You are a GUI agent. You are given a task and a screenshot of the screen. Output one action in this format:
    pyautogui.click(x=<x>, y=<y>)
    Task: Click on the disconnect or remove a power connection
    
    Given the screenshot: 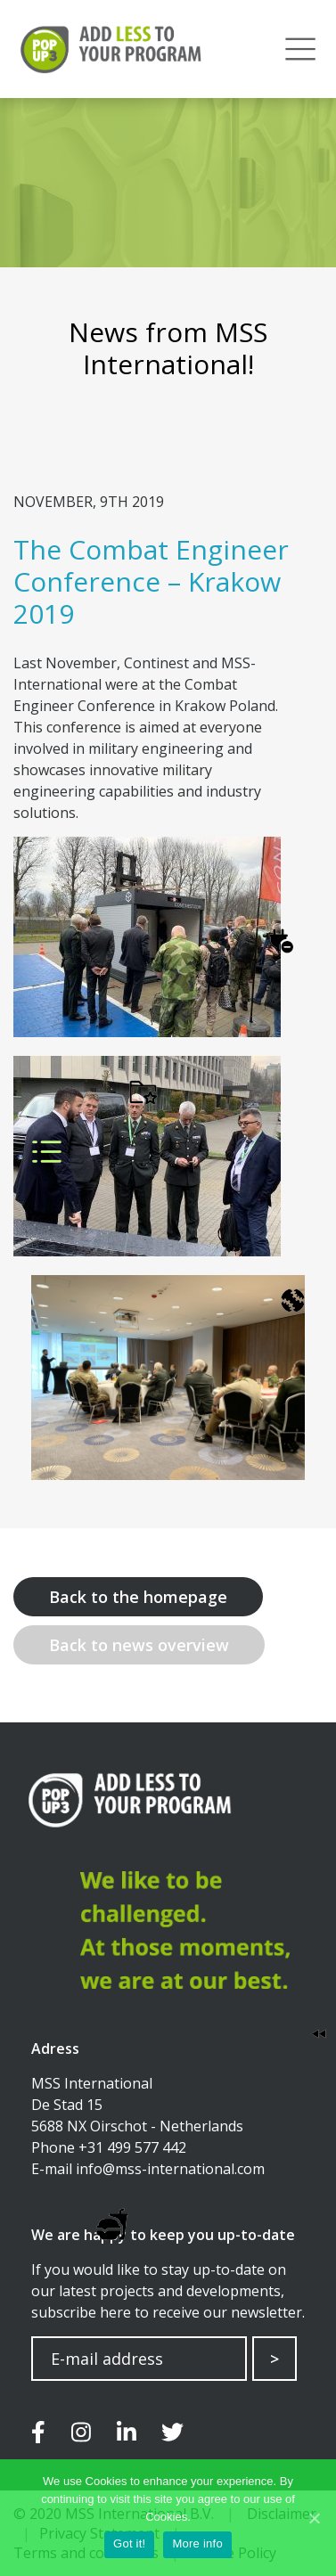 What is the action you would take?
    pyautogui.click(x=280, y=941)
    